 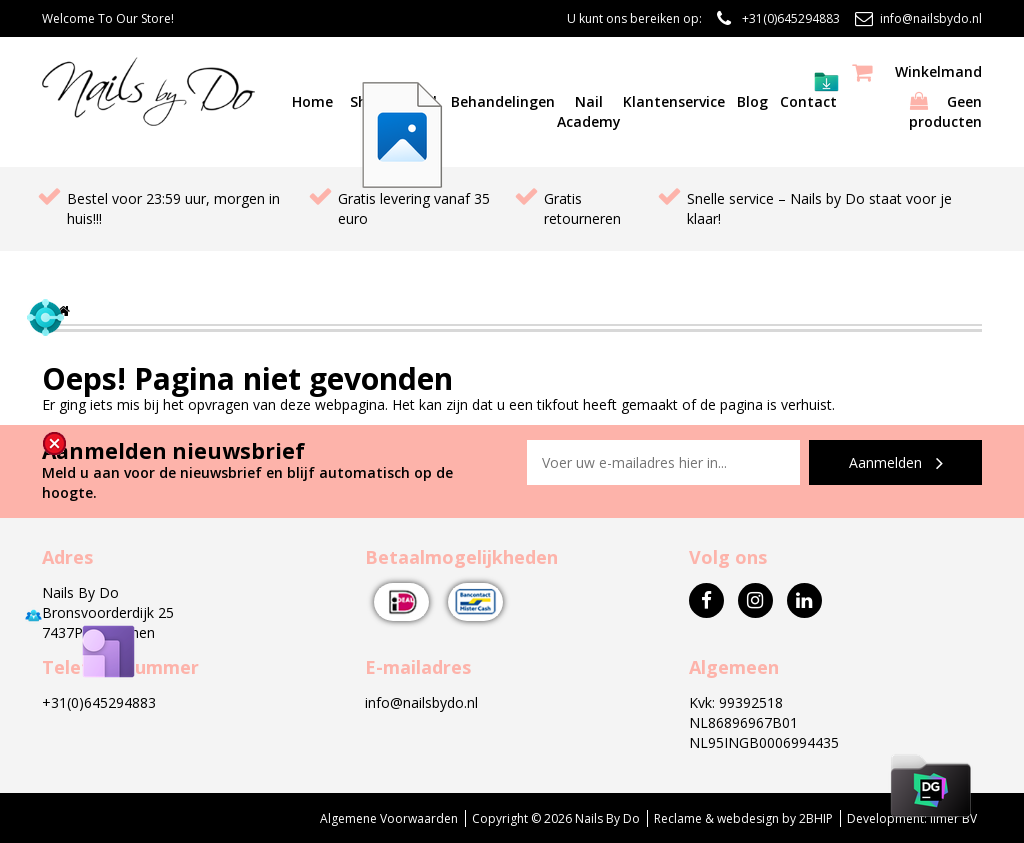 I want to click on open an image file, so click(x=402, y=135).